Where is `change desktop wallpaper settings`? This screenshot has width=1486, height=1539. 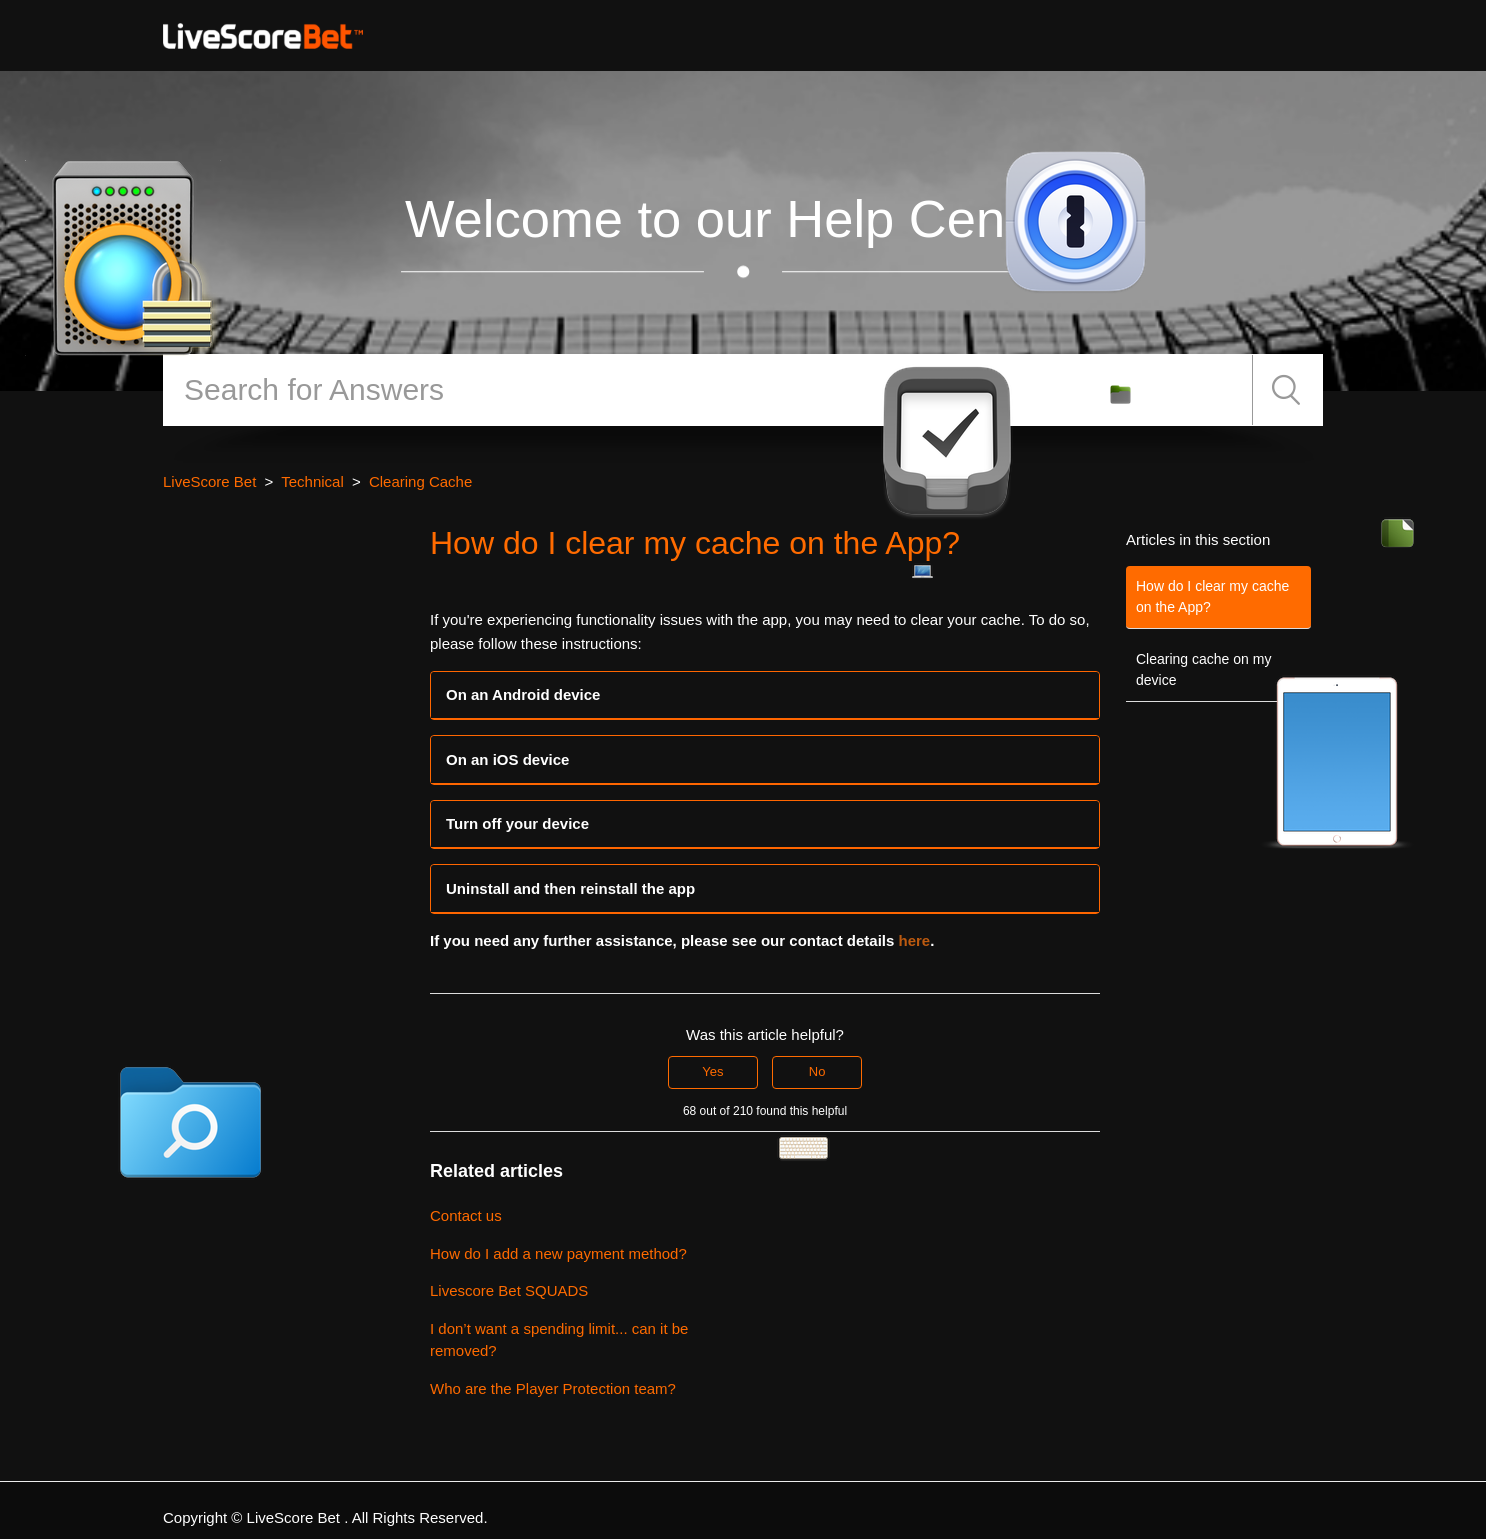 change desktop wallpaper settings is located at coordinates (1397, 532).